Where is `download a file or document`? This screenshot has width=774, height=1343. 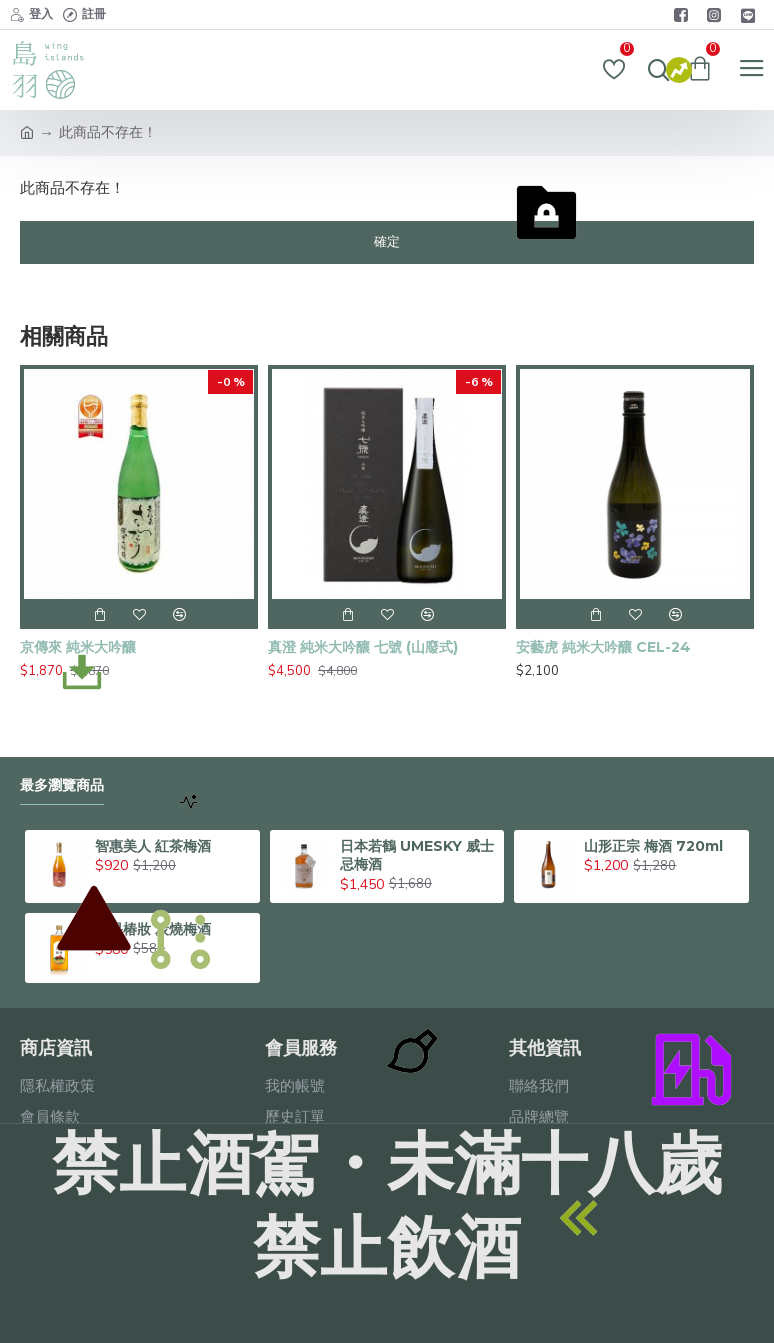
download a file or document is located at coordinates (82, 672).